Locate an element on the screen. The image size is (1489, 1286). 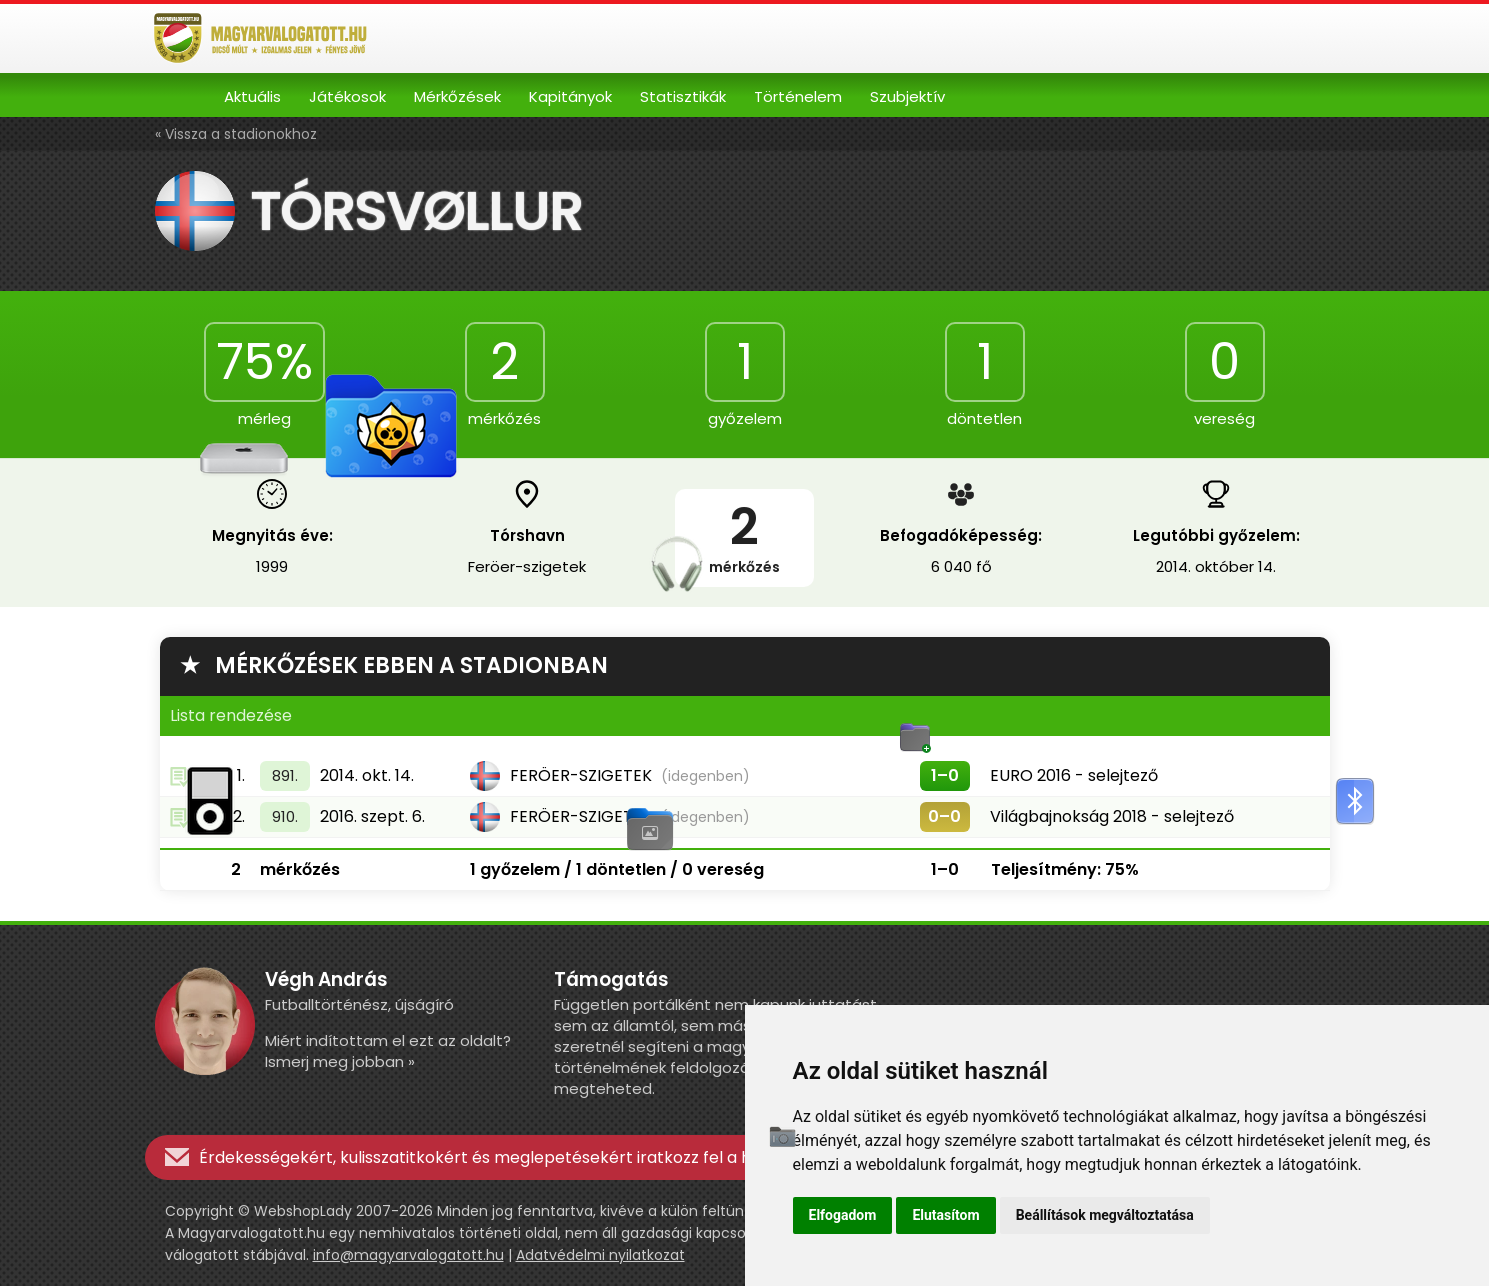
bluetooth headphones connected successfully is located at coordinates (677, 564).